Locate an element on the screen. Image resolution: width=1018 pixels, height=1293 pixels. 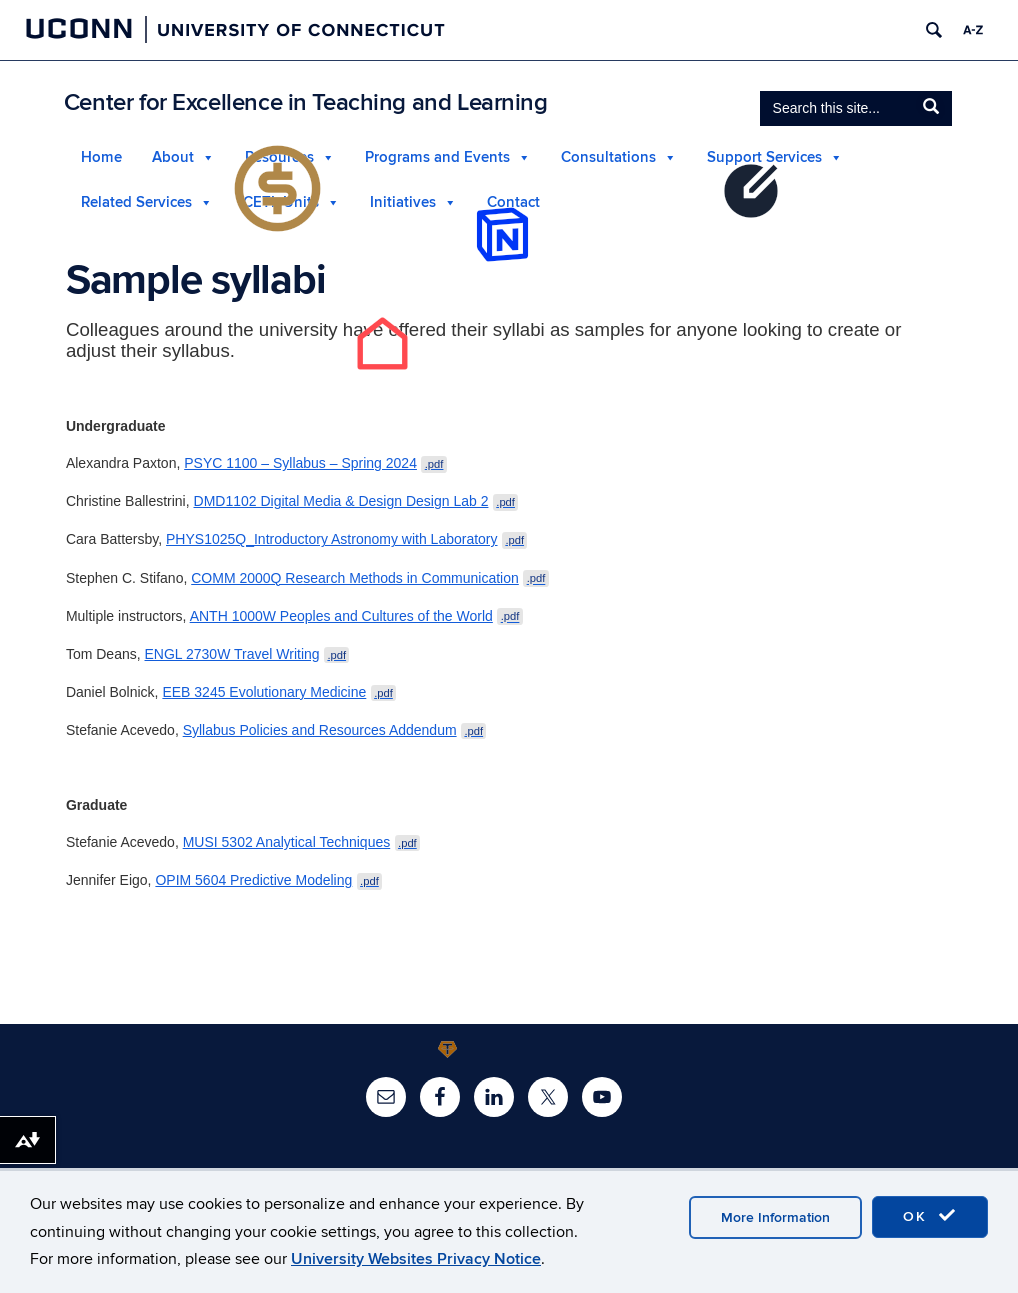
view account balance or financial summary is located at coordinates (277, 188).